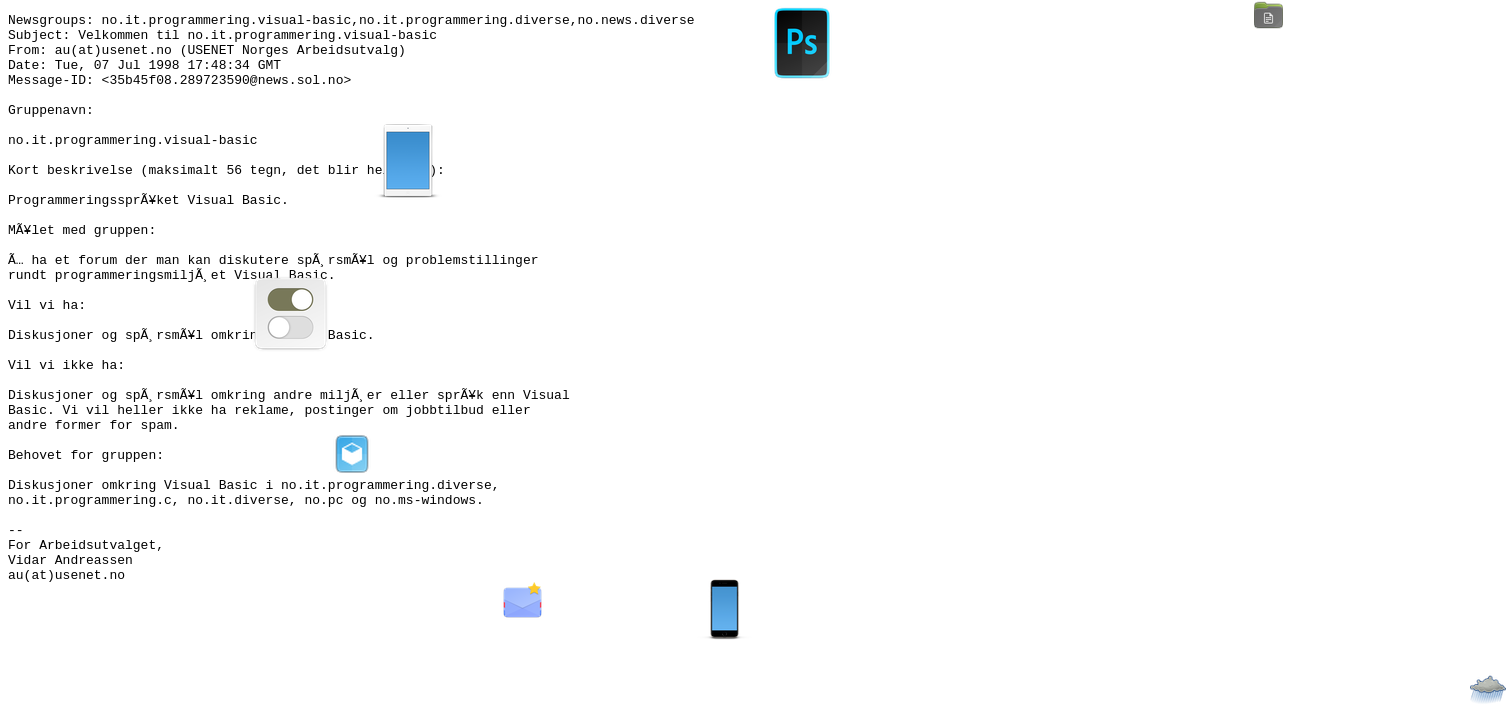  What do you see at coordinates (408, 154) in the screenshot?
I see `indicates a connected iPad Mini device` at bounding box center [408, 154].